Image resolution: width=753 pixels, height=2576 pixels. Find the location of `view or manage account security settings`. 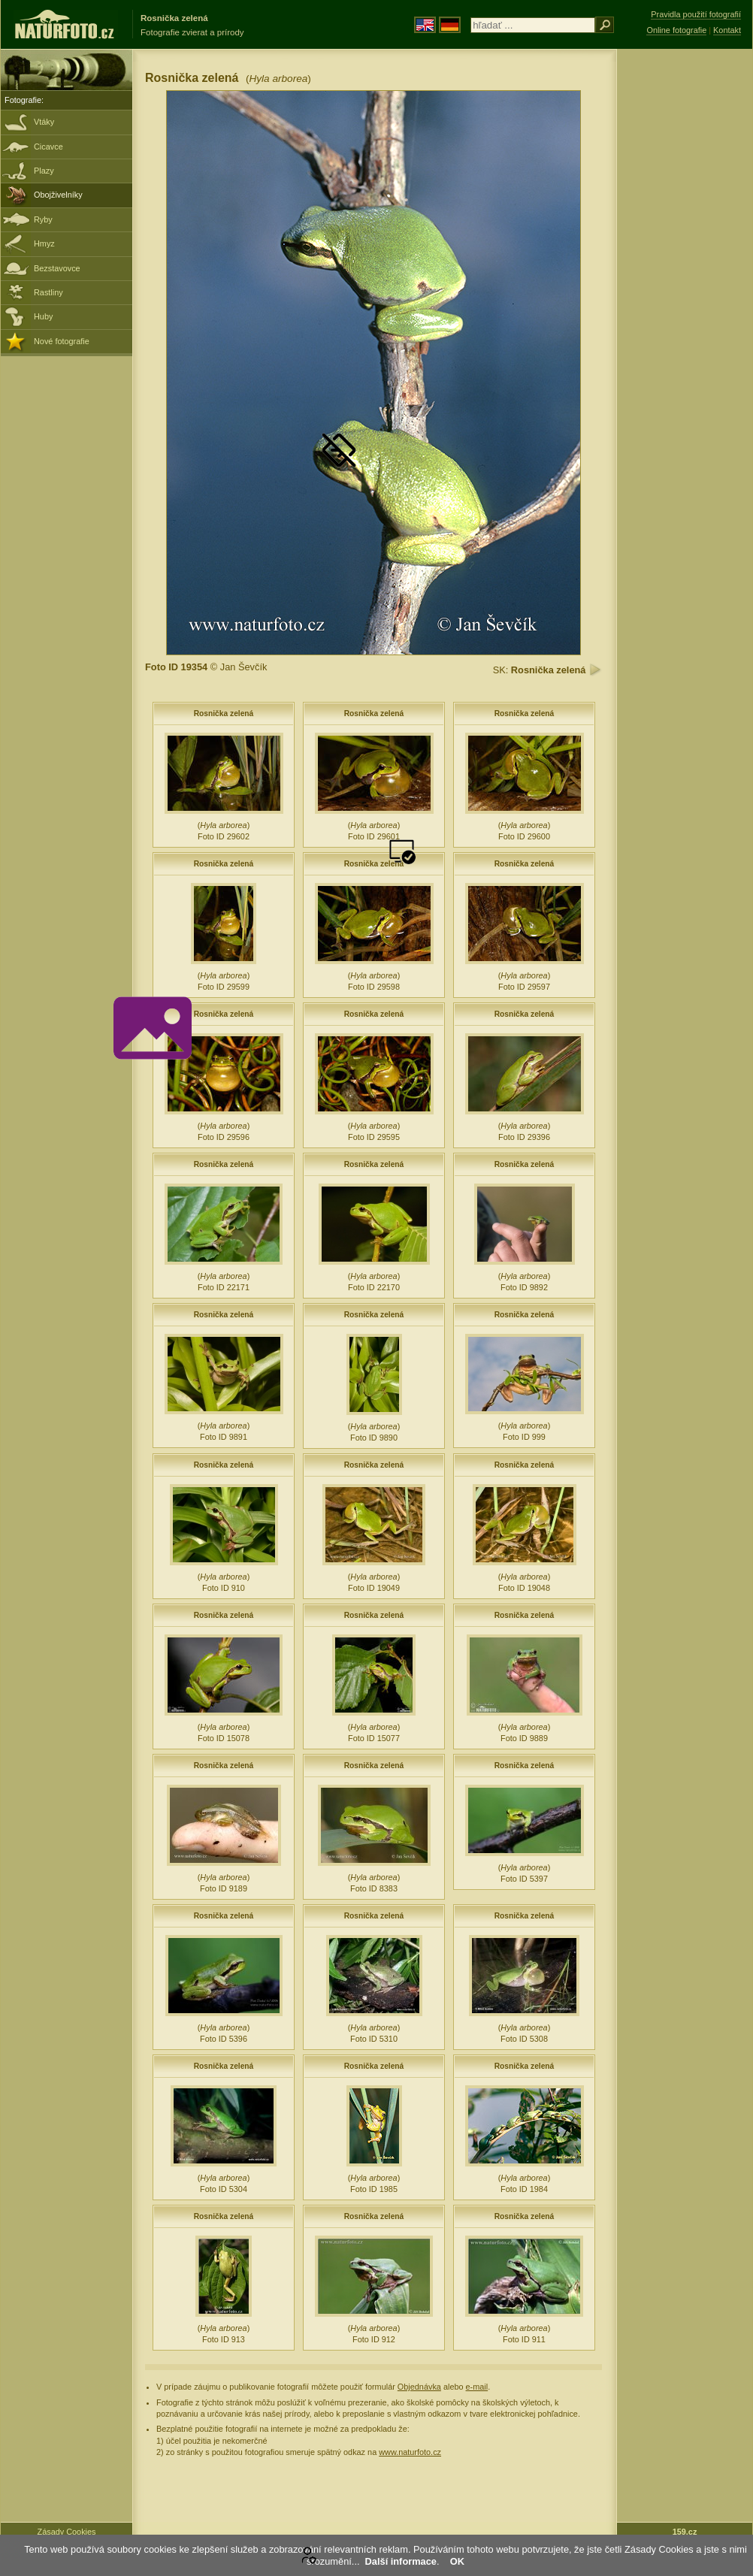

view or manage account security settings is located at coordinates (307, 2555).